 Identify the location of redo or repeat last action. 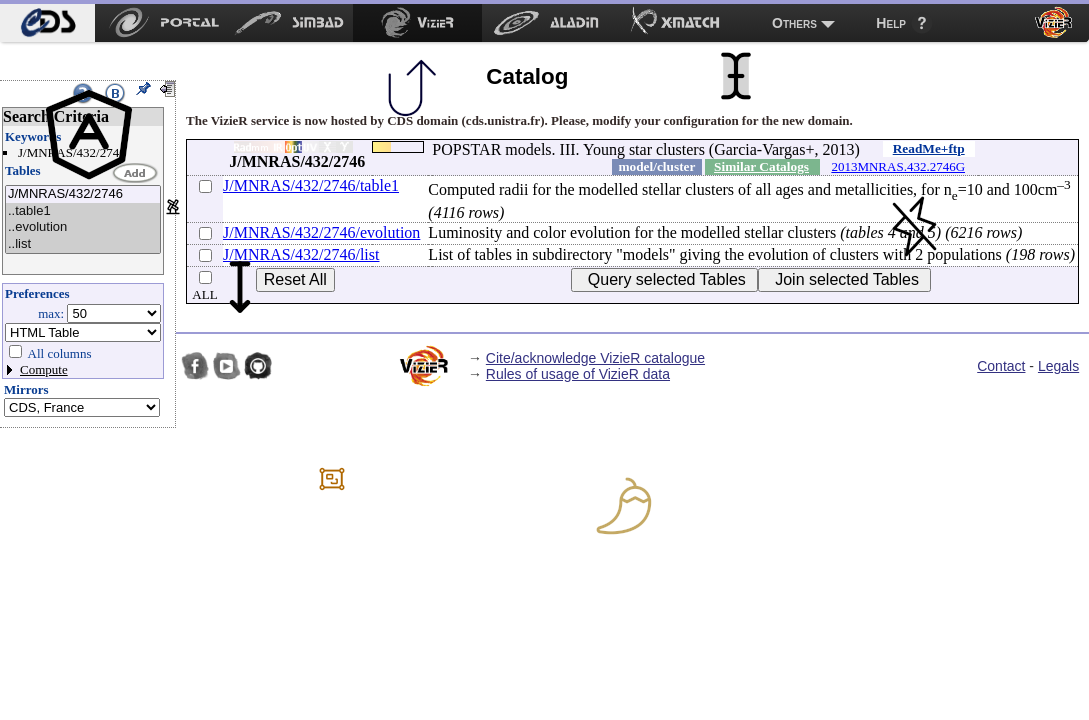
(410, 88).